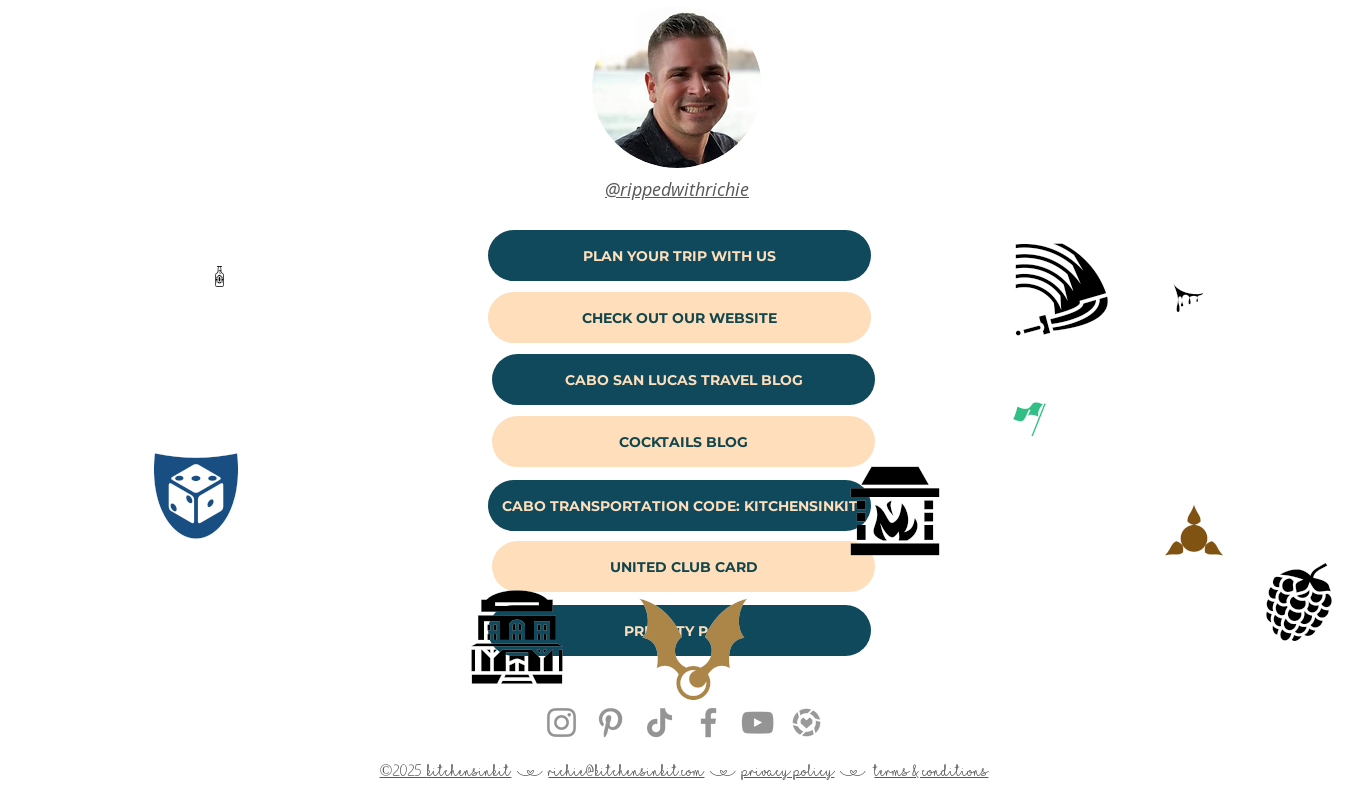 The image size is (1368, 806). Describe the element at coordinates (1299, 602) in the screenshot. I see `indicates raspberry flavor or ingredient` at that location.